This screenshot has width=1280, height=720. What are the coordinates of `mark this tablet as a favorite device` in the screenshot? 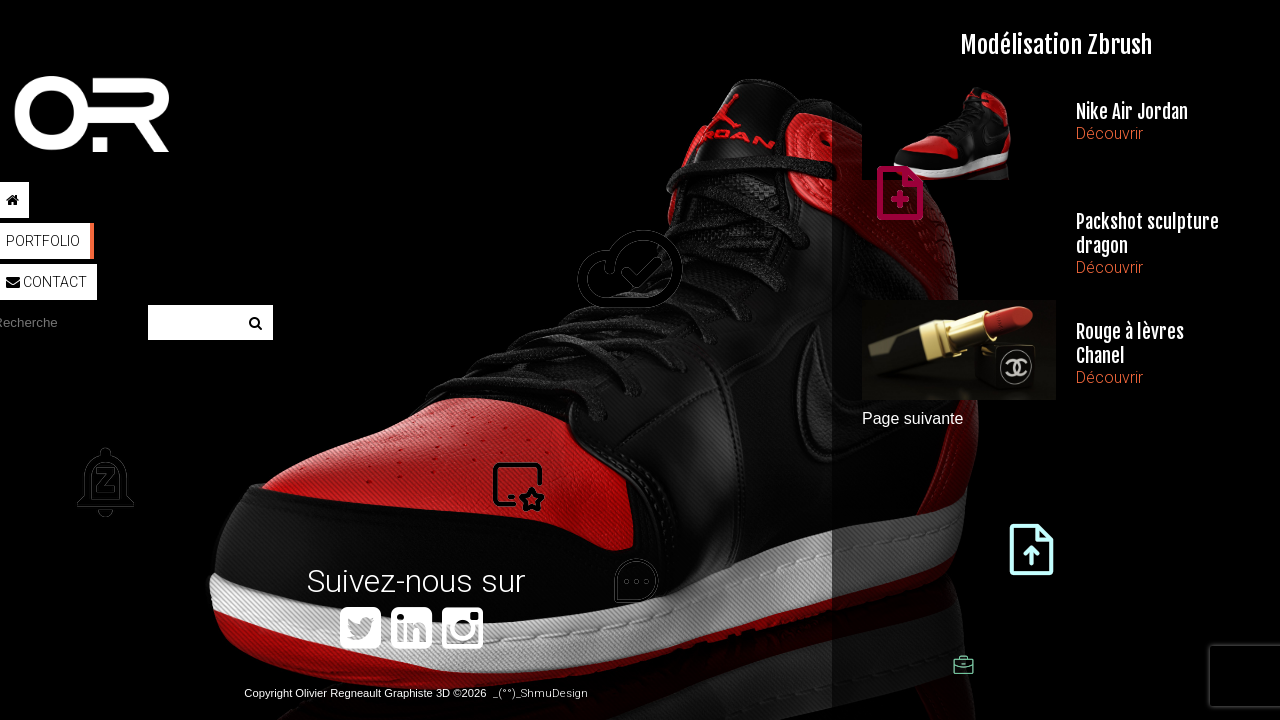 It's located at (517, 484).